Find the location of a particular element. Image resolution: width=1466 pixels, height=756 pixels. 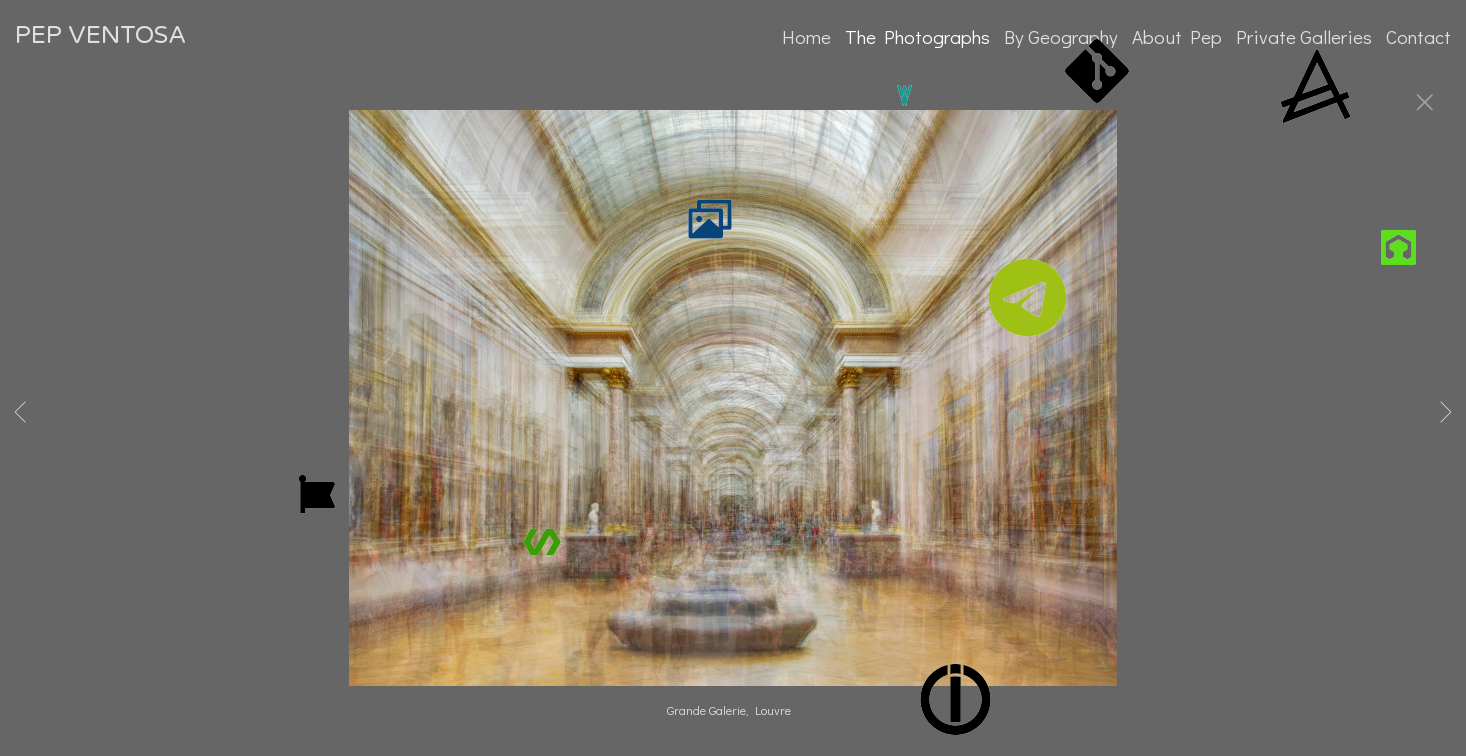

WP Rocket plugin logo is located at coordinates (904, 95).